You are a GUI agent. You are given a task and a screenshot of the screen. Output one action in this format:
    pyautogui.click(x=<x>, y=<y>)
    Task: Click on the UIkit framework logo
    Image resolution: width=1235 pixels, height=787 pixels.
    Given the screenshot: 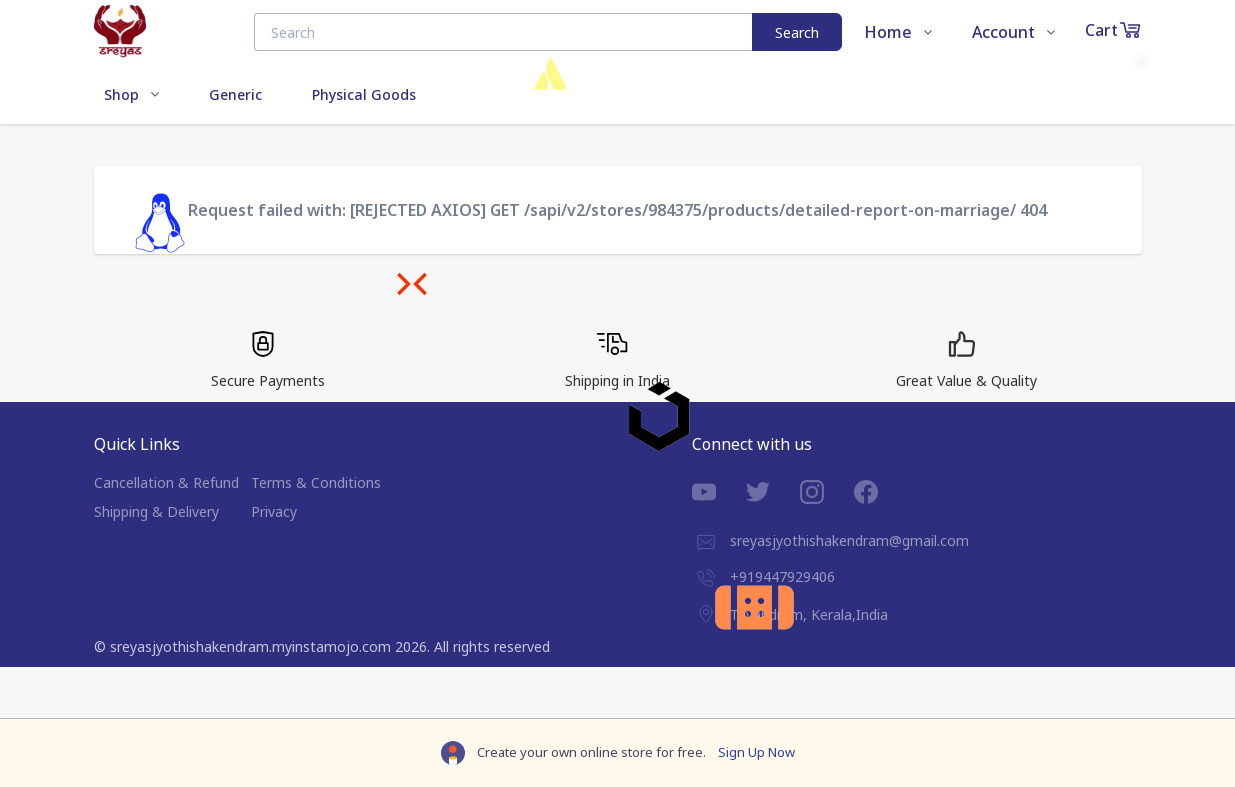 What is the action you would take?
    pyautogui.click(x=659, y=416)
    